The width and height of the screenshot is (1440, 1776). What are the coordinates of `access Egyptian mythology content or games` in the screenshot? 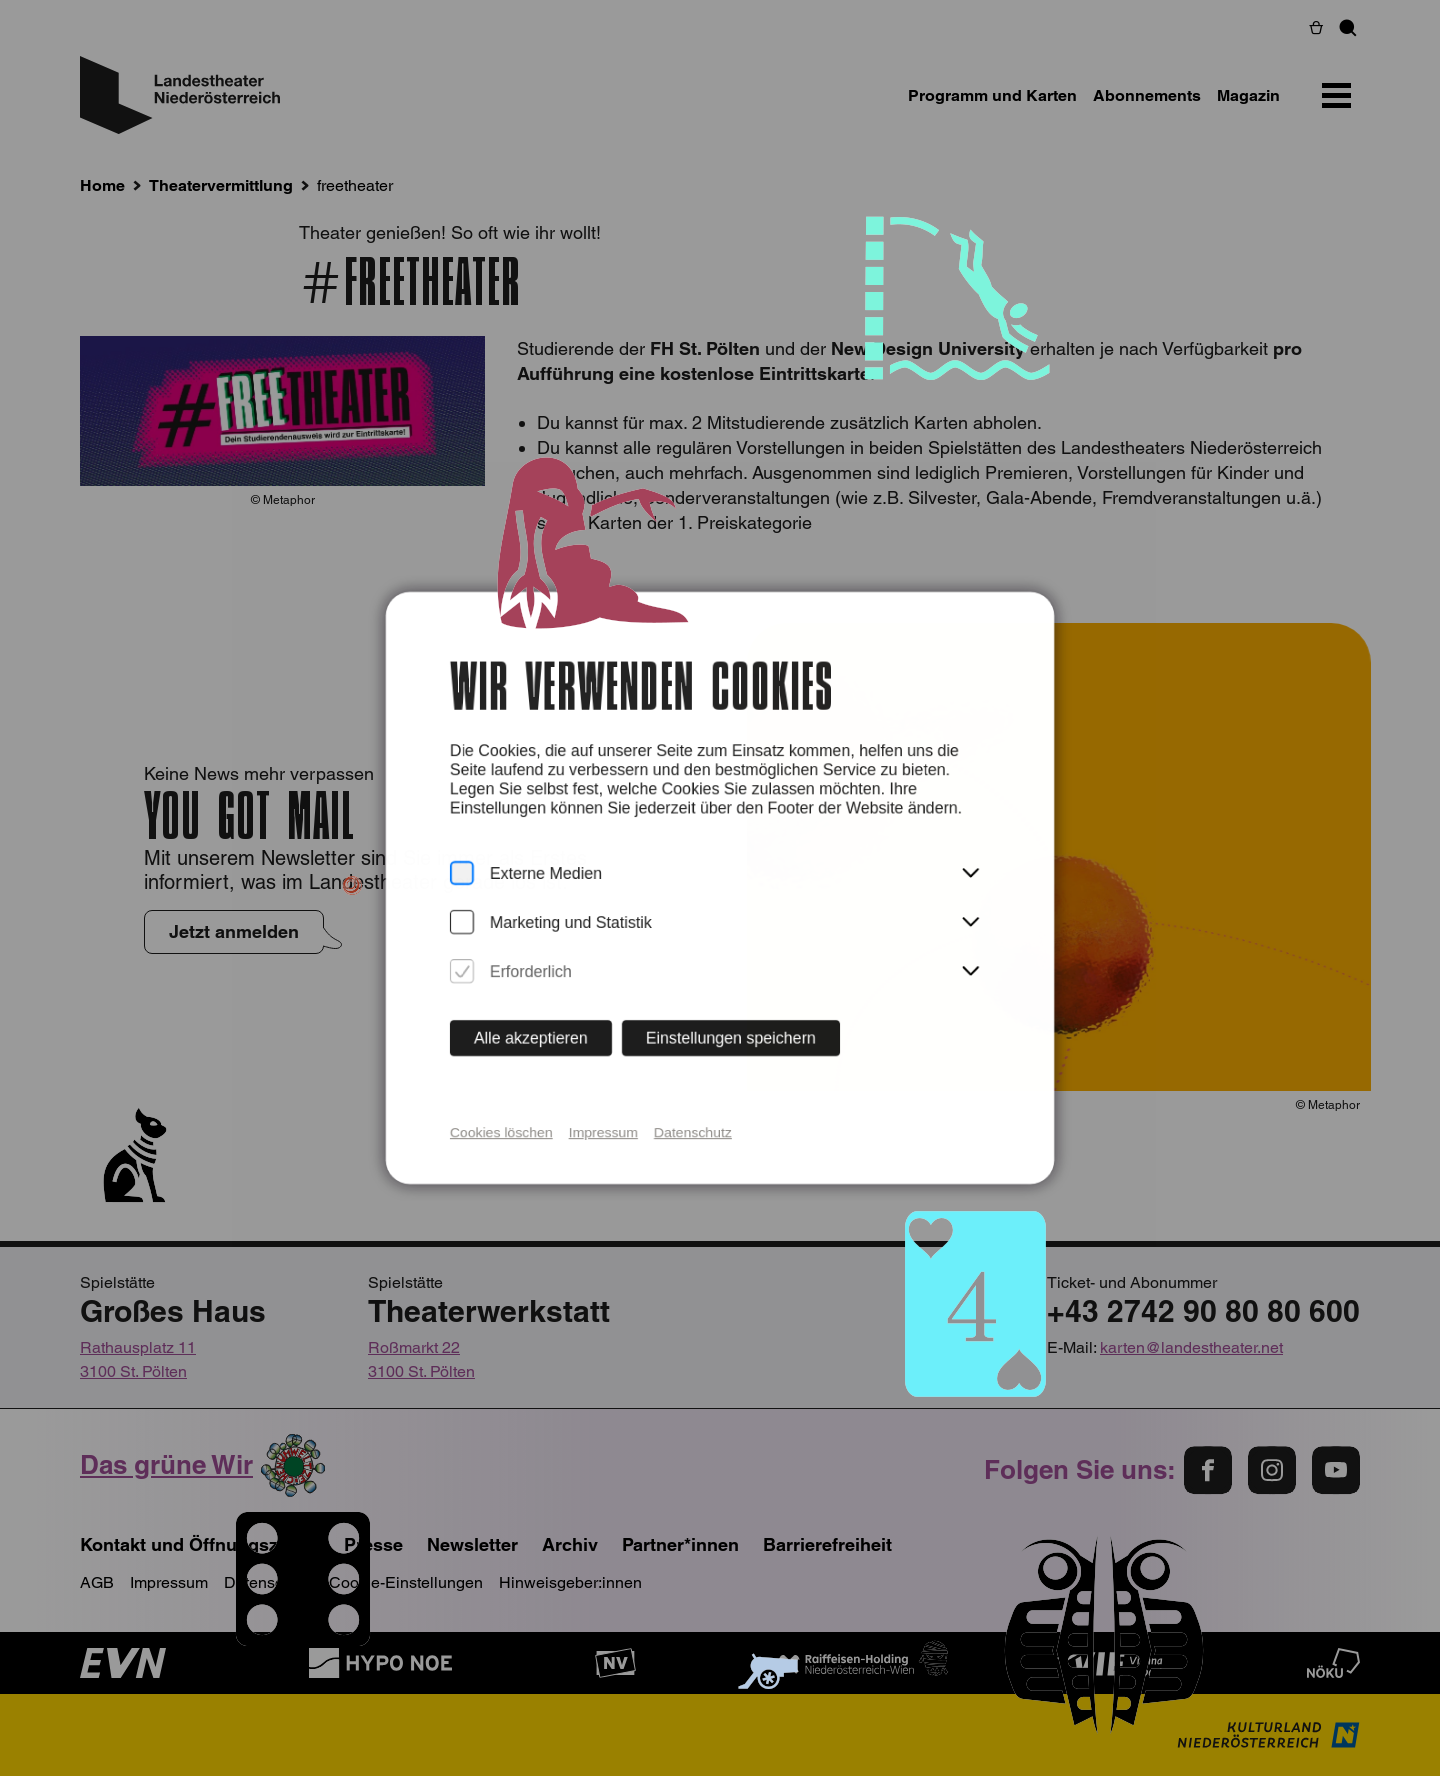 It's located at (135, 1155).